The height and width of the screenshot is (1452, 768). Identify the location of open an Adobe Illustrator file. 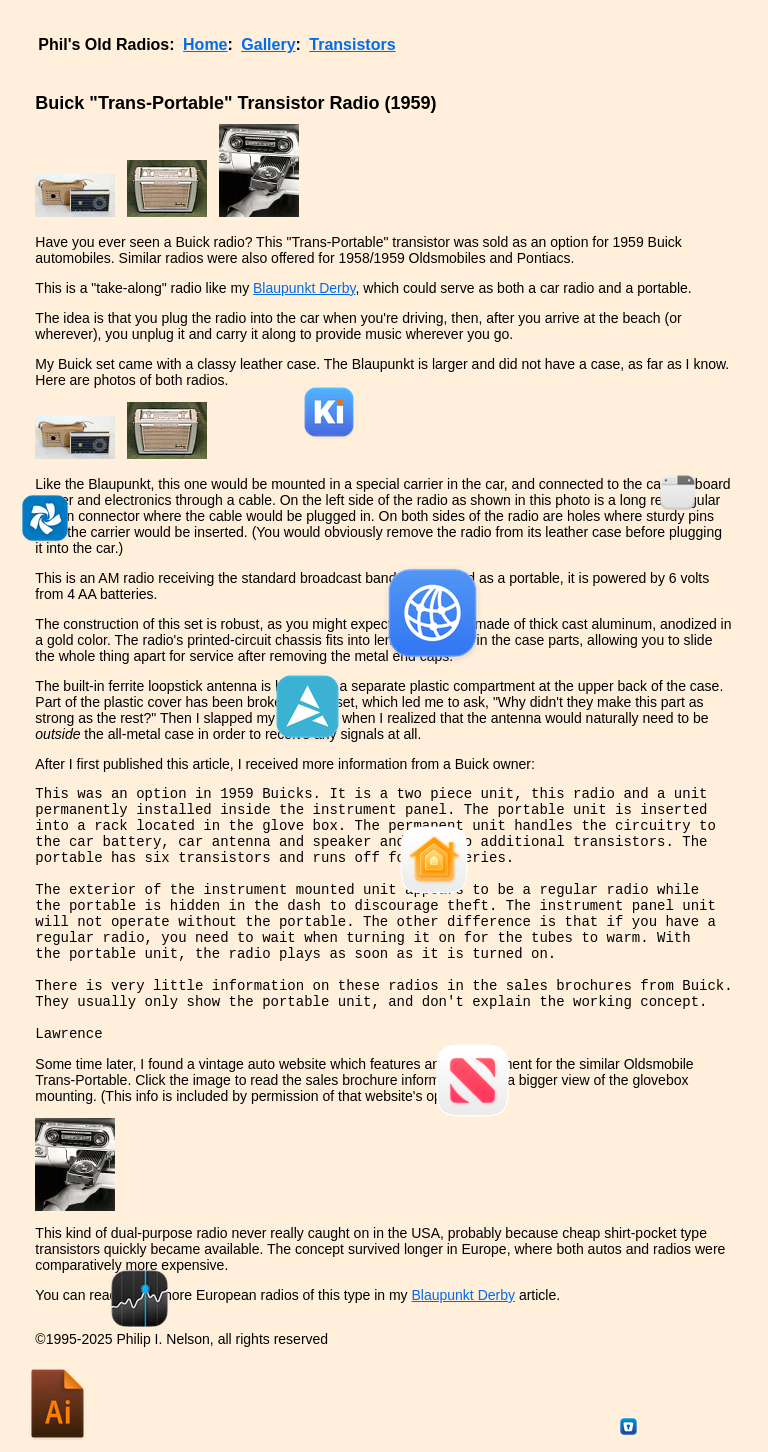
(57, 1403).